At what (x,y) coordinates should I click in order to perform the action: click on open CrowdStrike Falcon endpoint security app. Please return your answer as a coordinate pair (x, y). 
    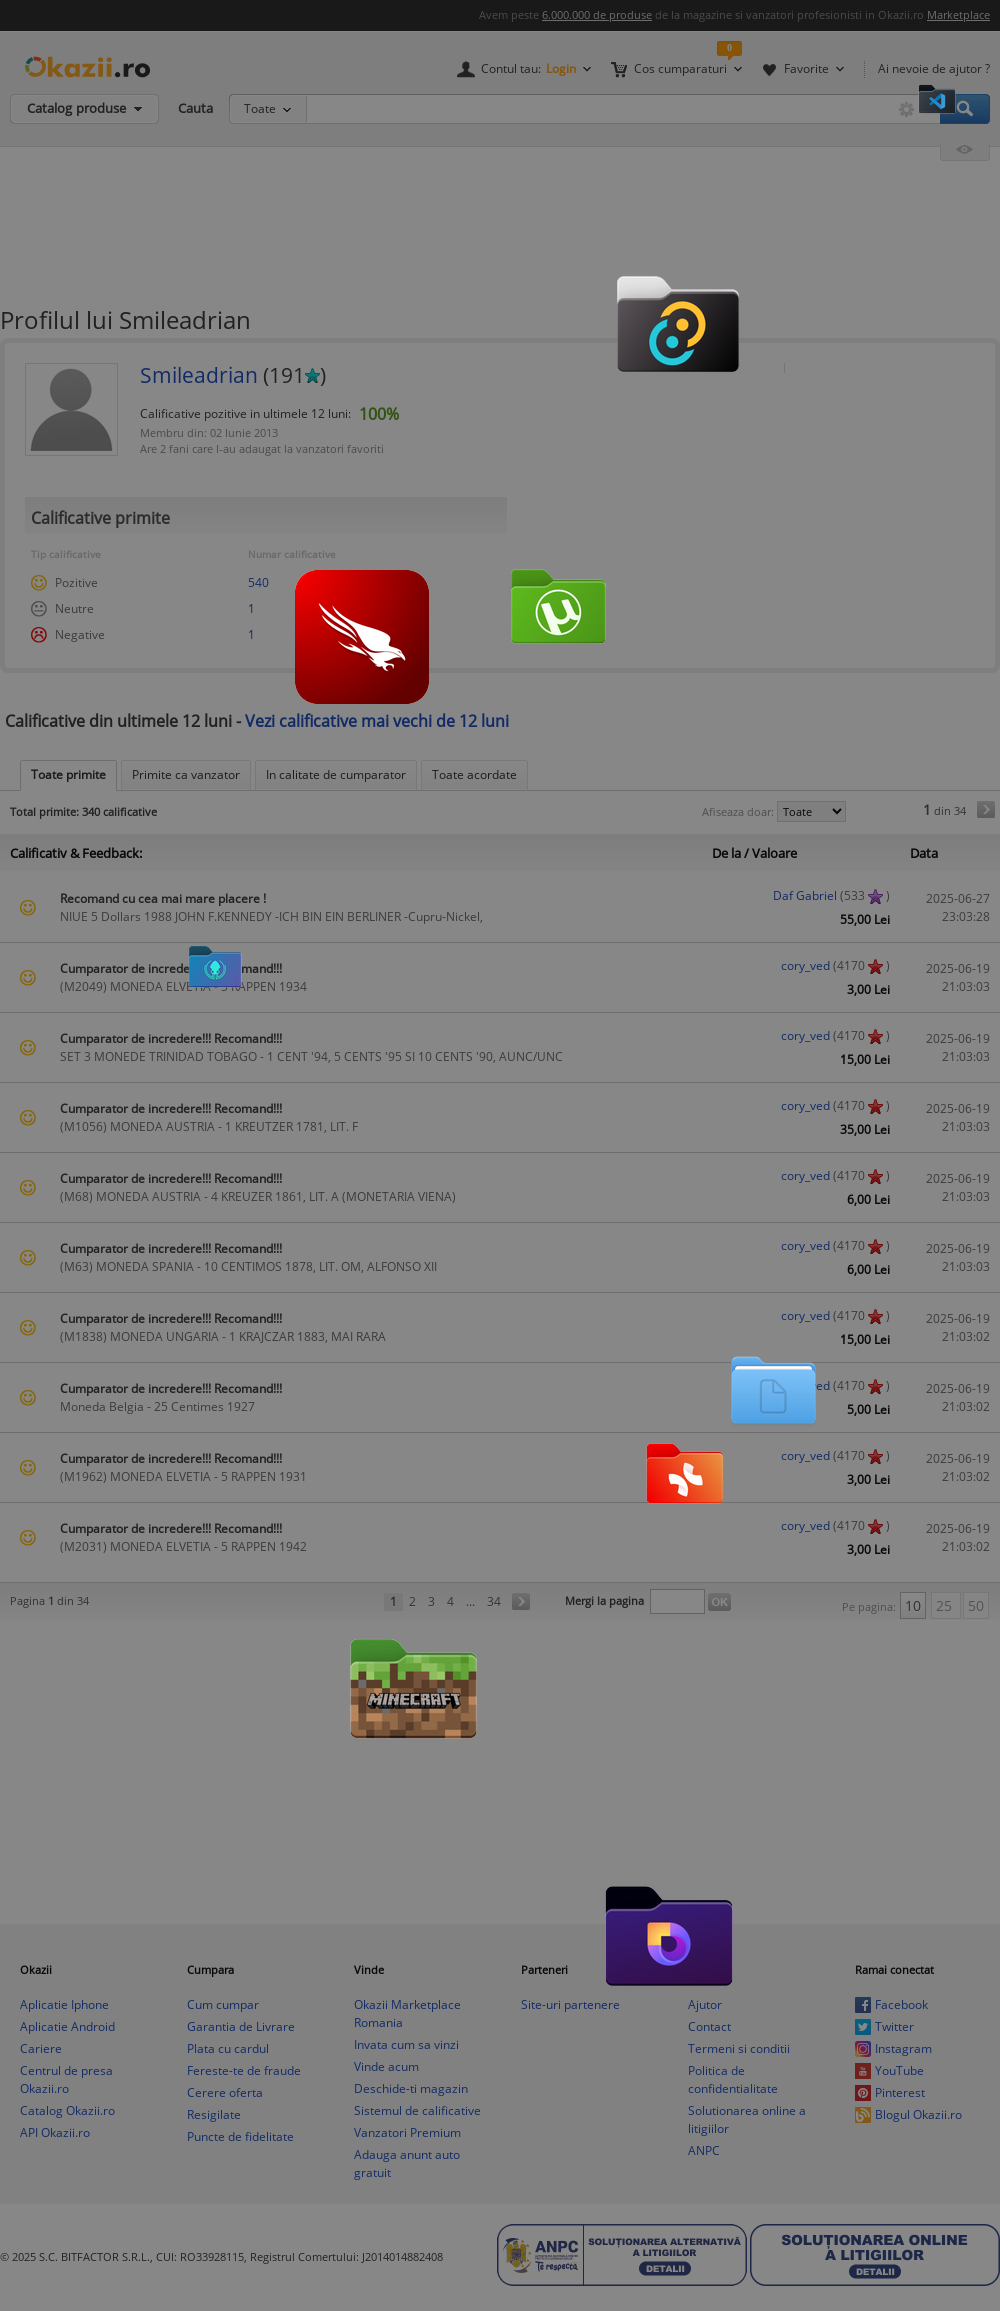
    Looking at the image, I should click on (362, 637).